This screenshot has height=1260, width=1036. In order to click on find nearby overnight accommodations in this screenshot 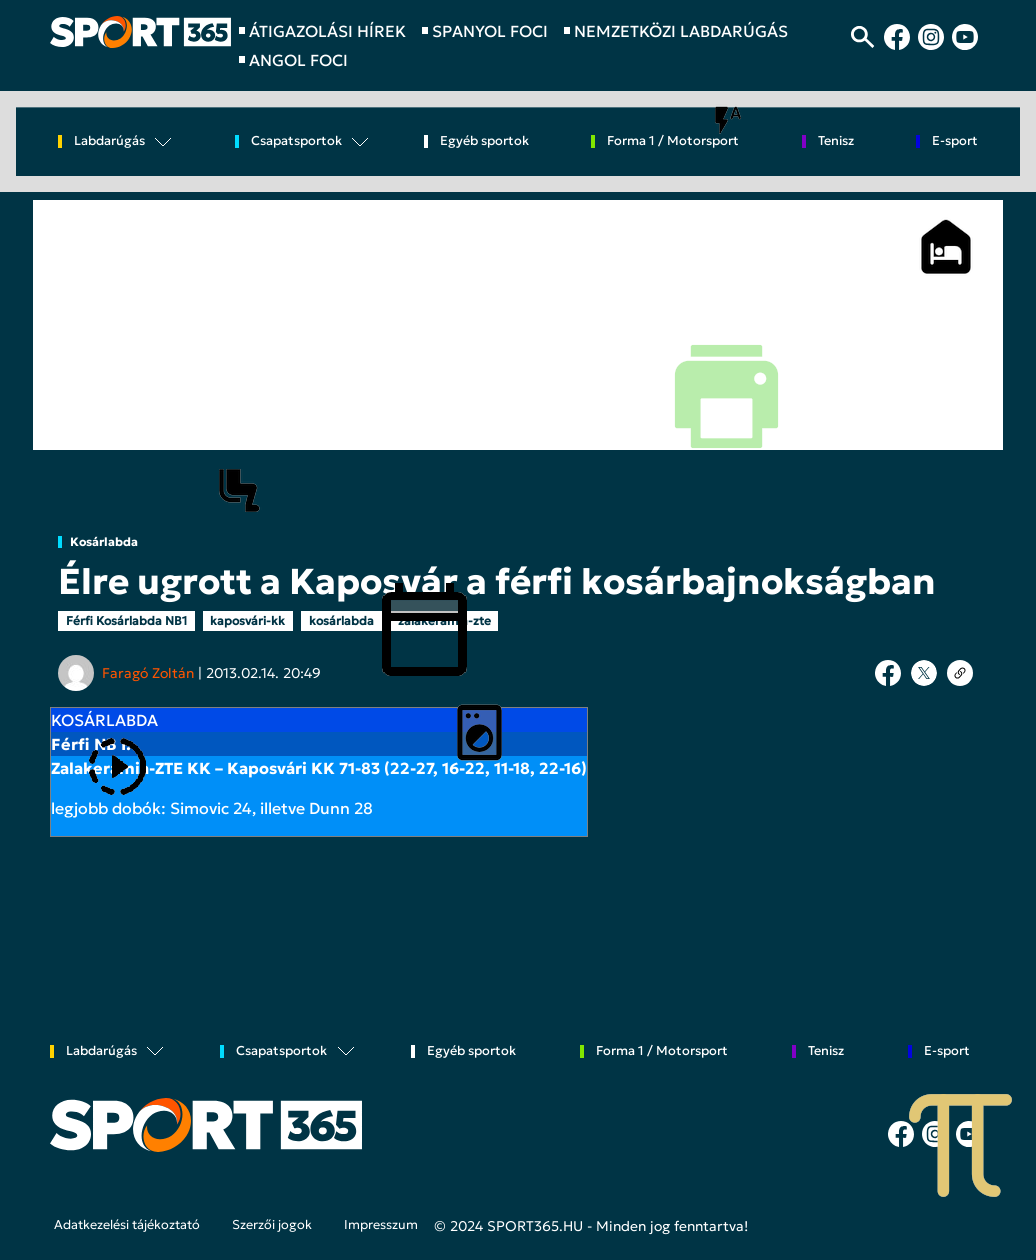, I will do `click(946, 246)`.